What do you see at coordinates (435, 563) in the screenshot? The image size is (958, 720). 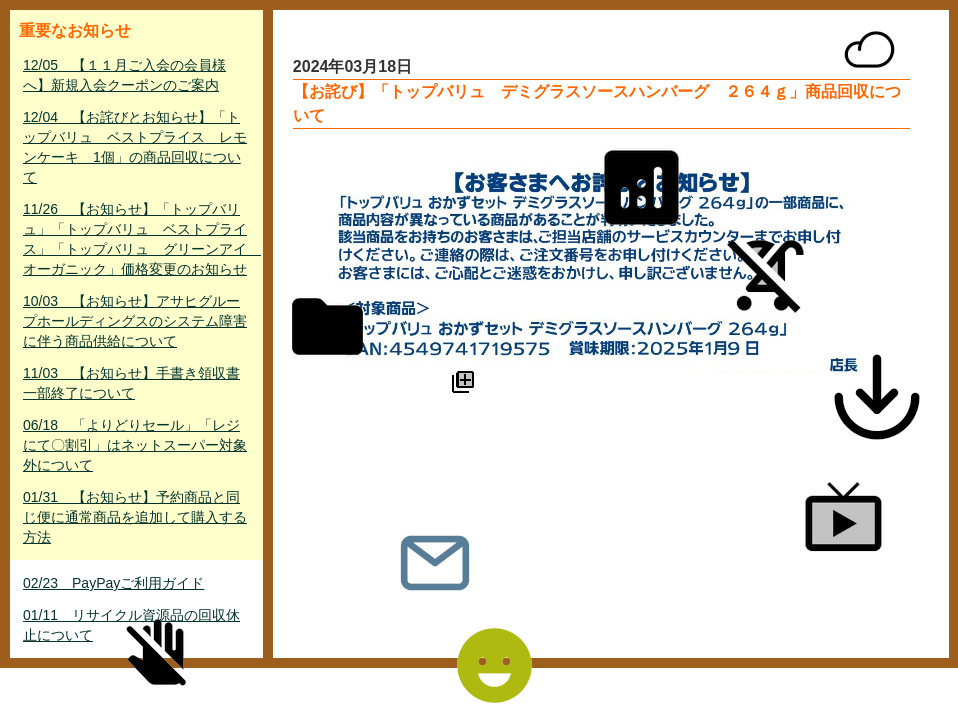 I see `open your email inbox` at bounding box center [435, 563].